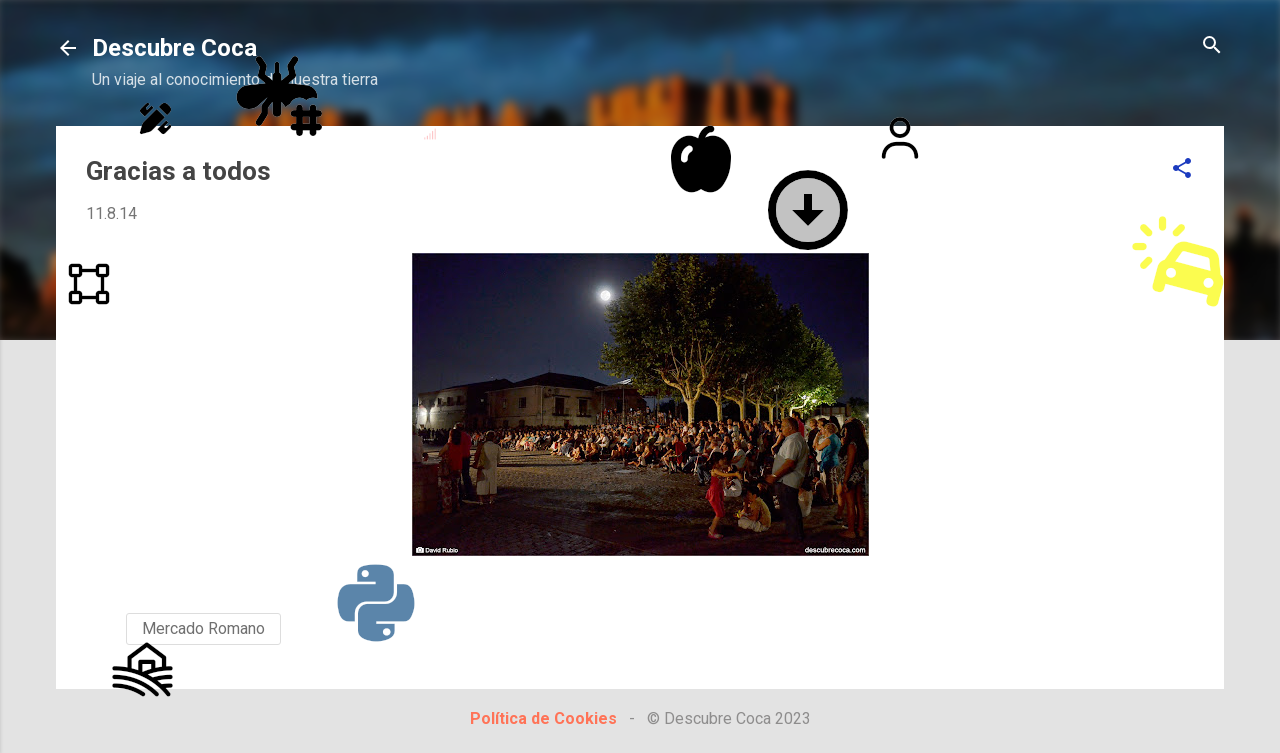 This screenshot has height=753, width=1280. Describe the element at coordinates (808, 210) in the screenshot. I see `download file or content` at that location.